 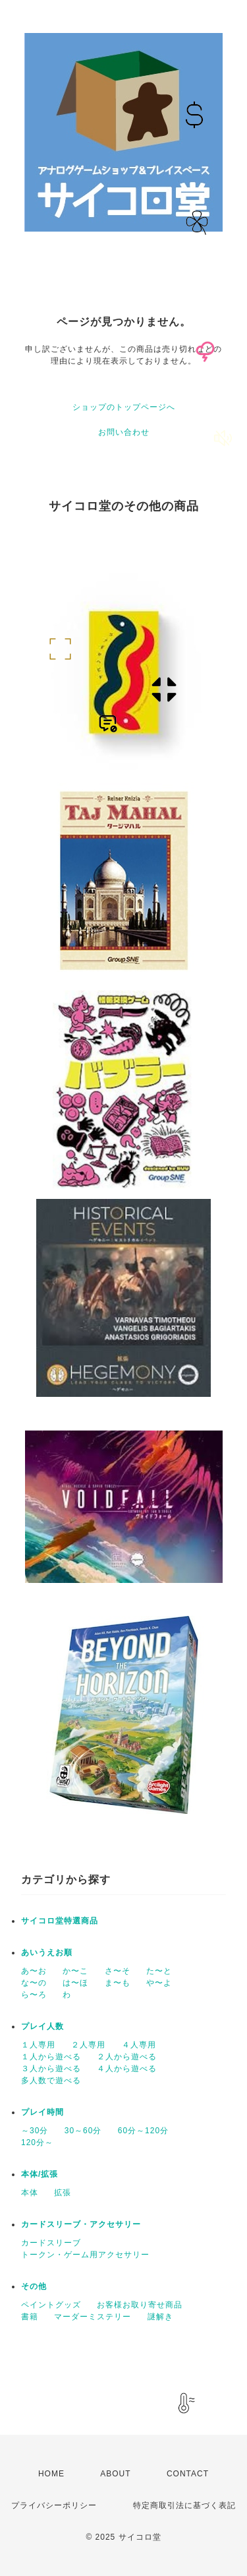 What do you see at coordinates (107, 723) in the screenshot?
I see `cancel or delete a message` at bounding box center [107, 723].